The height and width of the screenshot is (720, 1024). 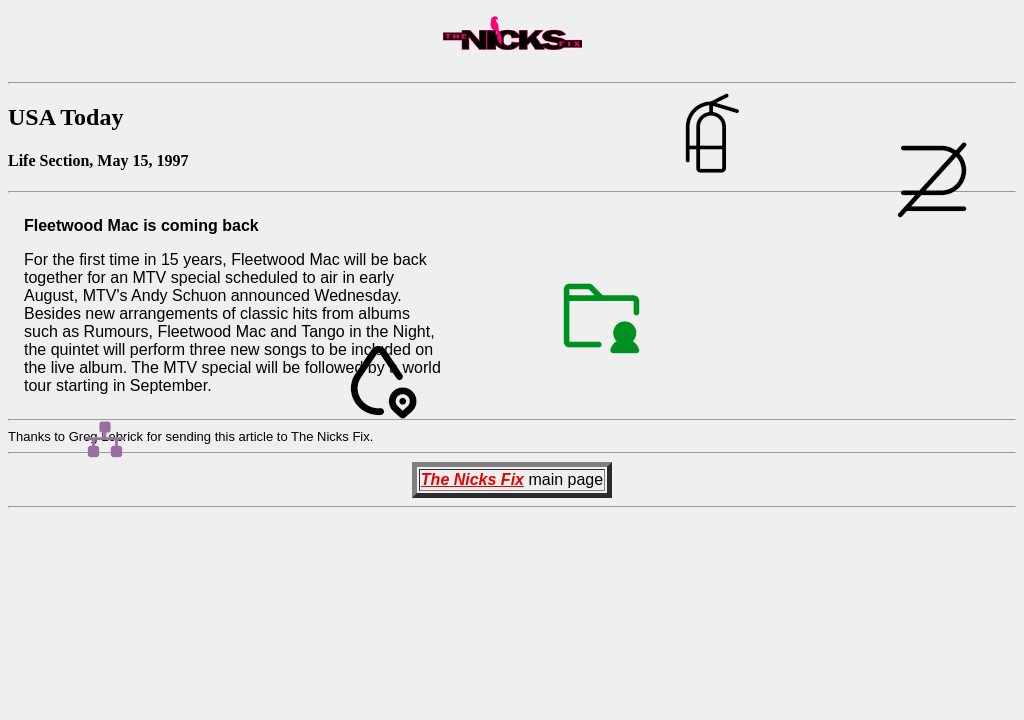 What do you see at coordinates (601, 315) in the screenshot?
I see `access user-specific files and documents` at bounding box center [601, 315].